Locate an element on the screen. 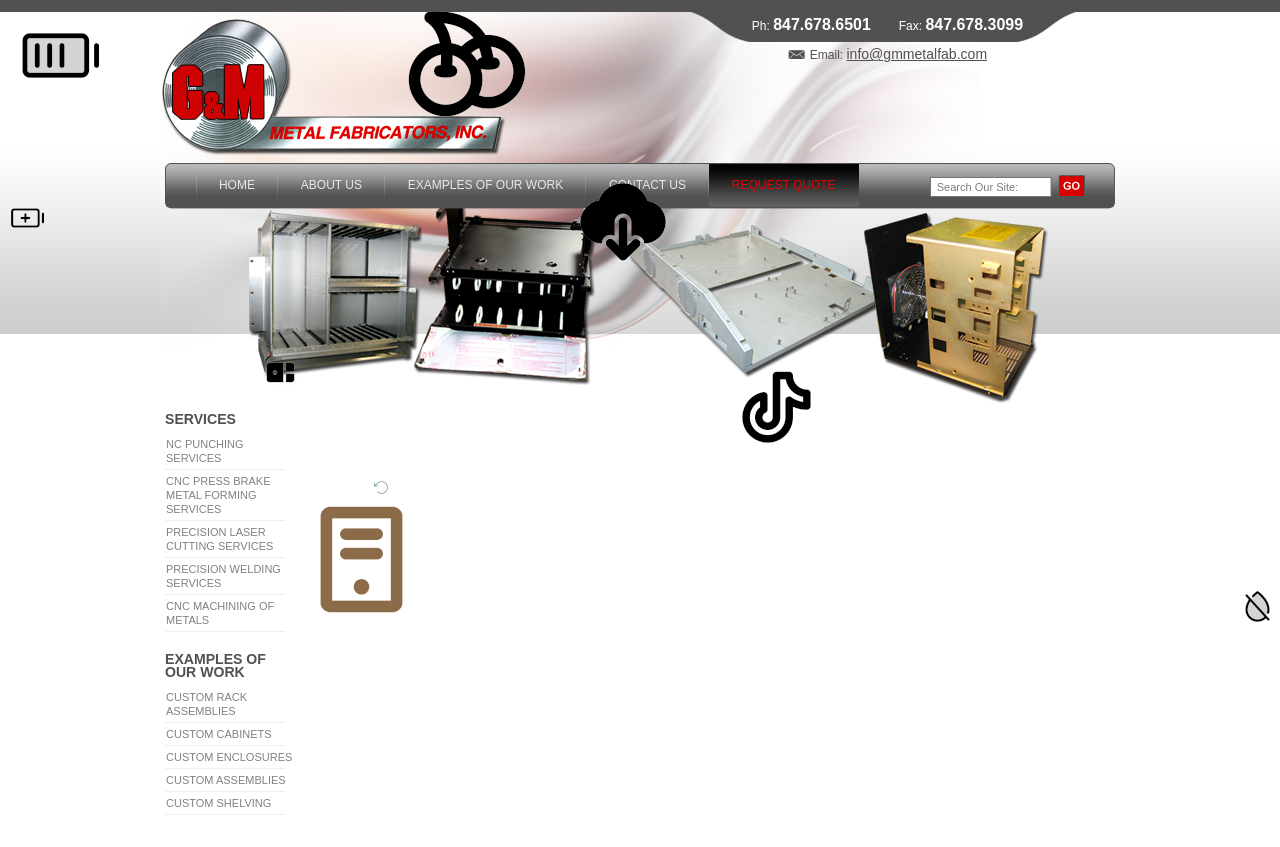  access server or desktop computer settings is located at coordinates (361, 559).